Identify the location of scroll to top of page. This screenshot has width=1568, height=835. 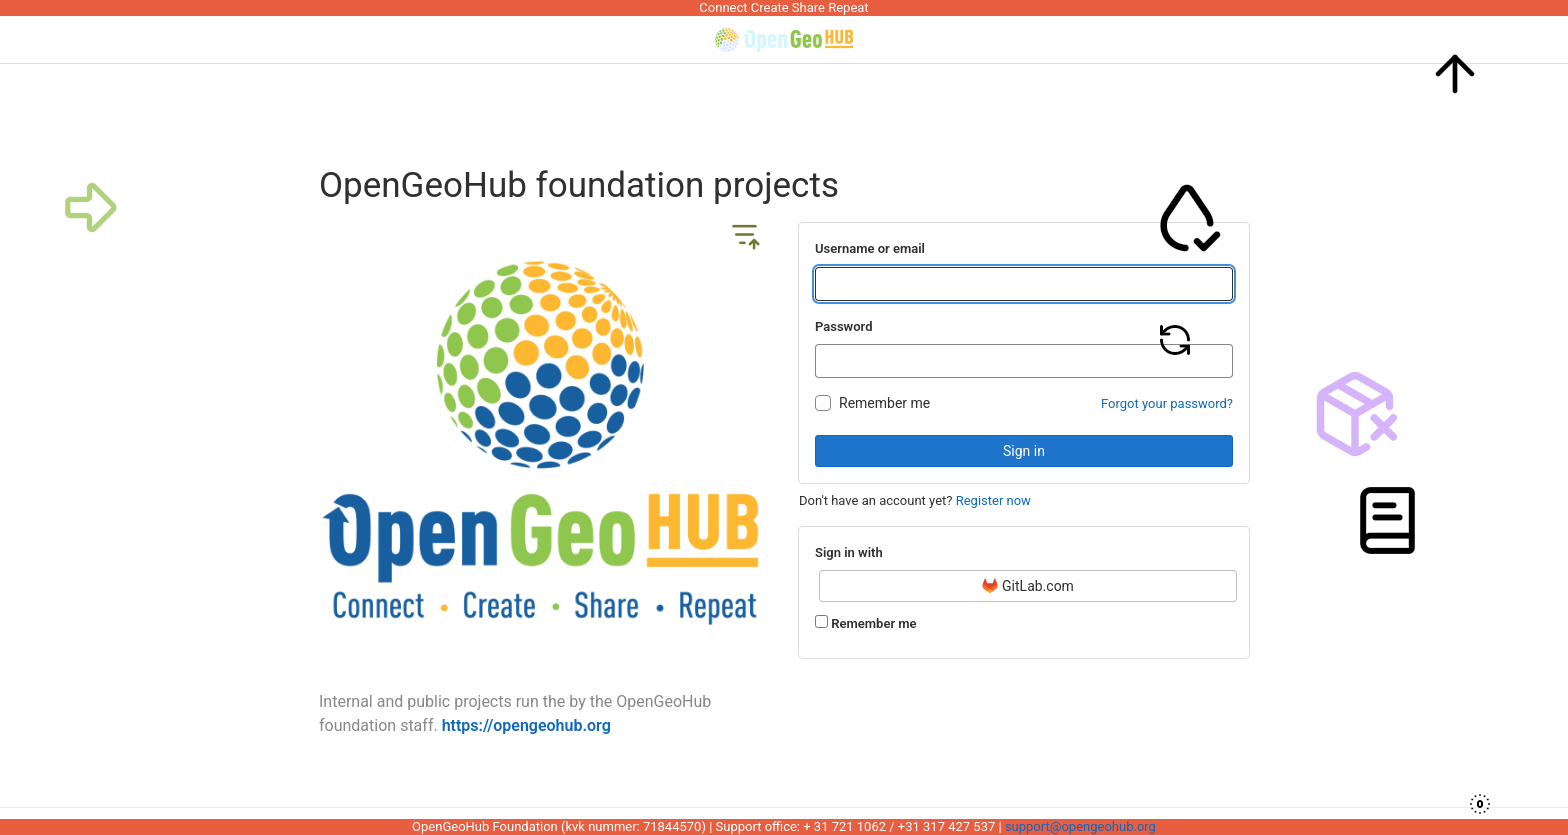
(1455, 74).